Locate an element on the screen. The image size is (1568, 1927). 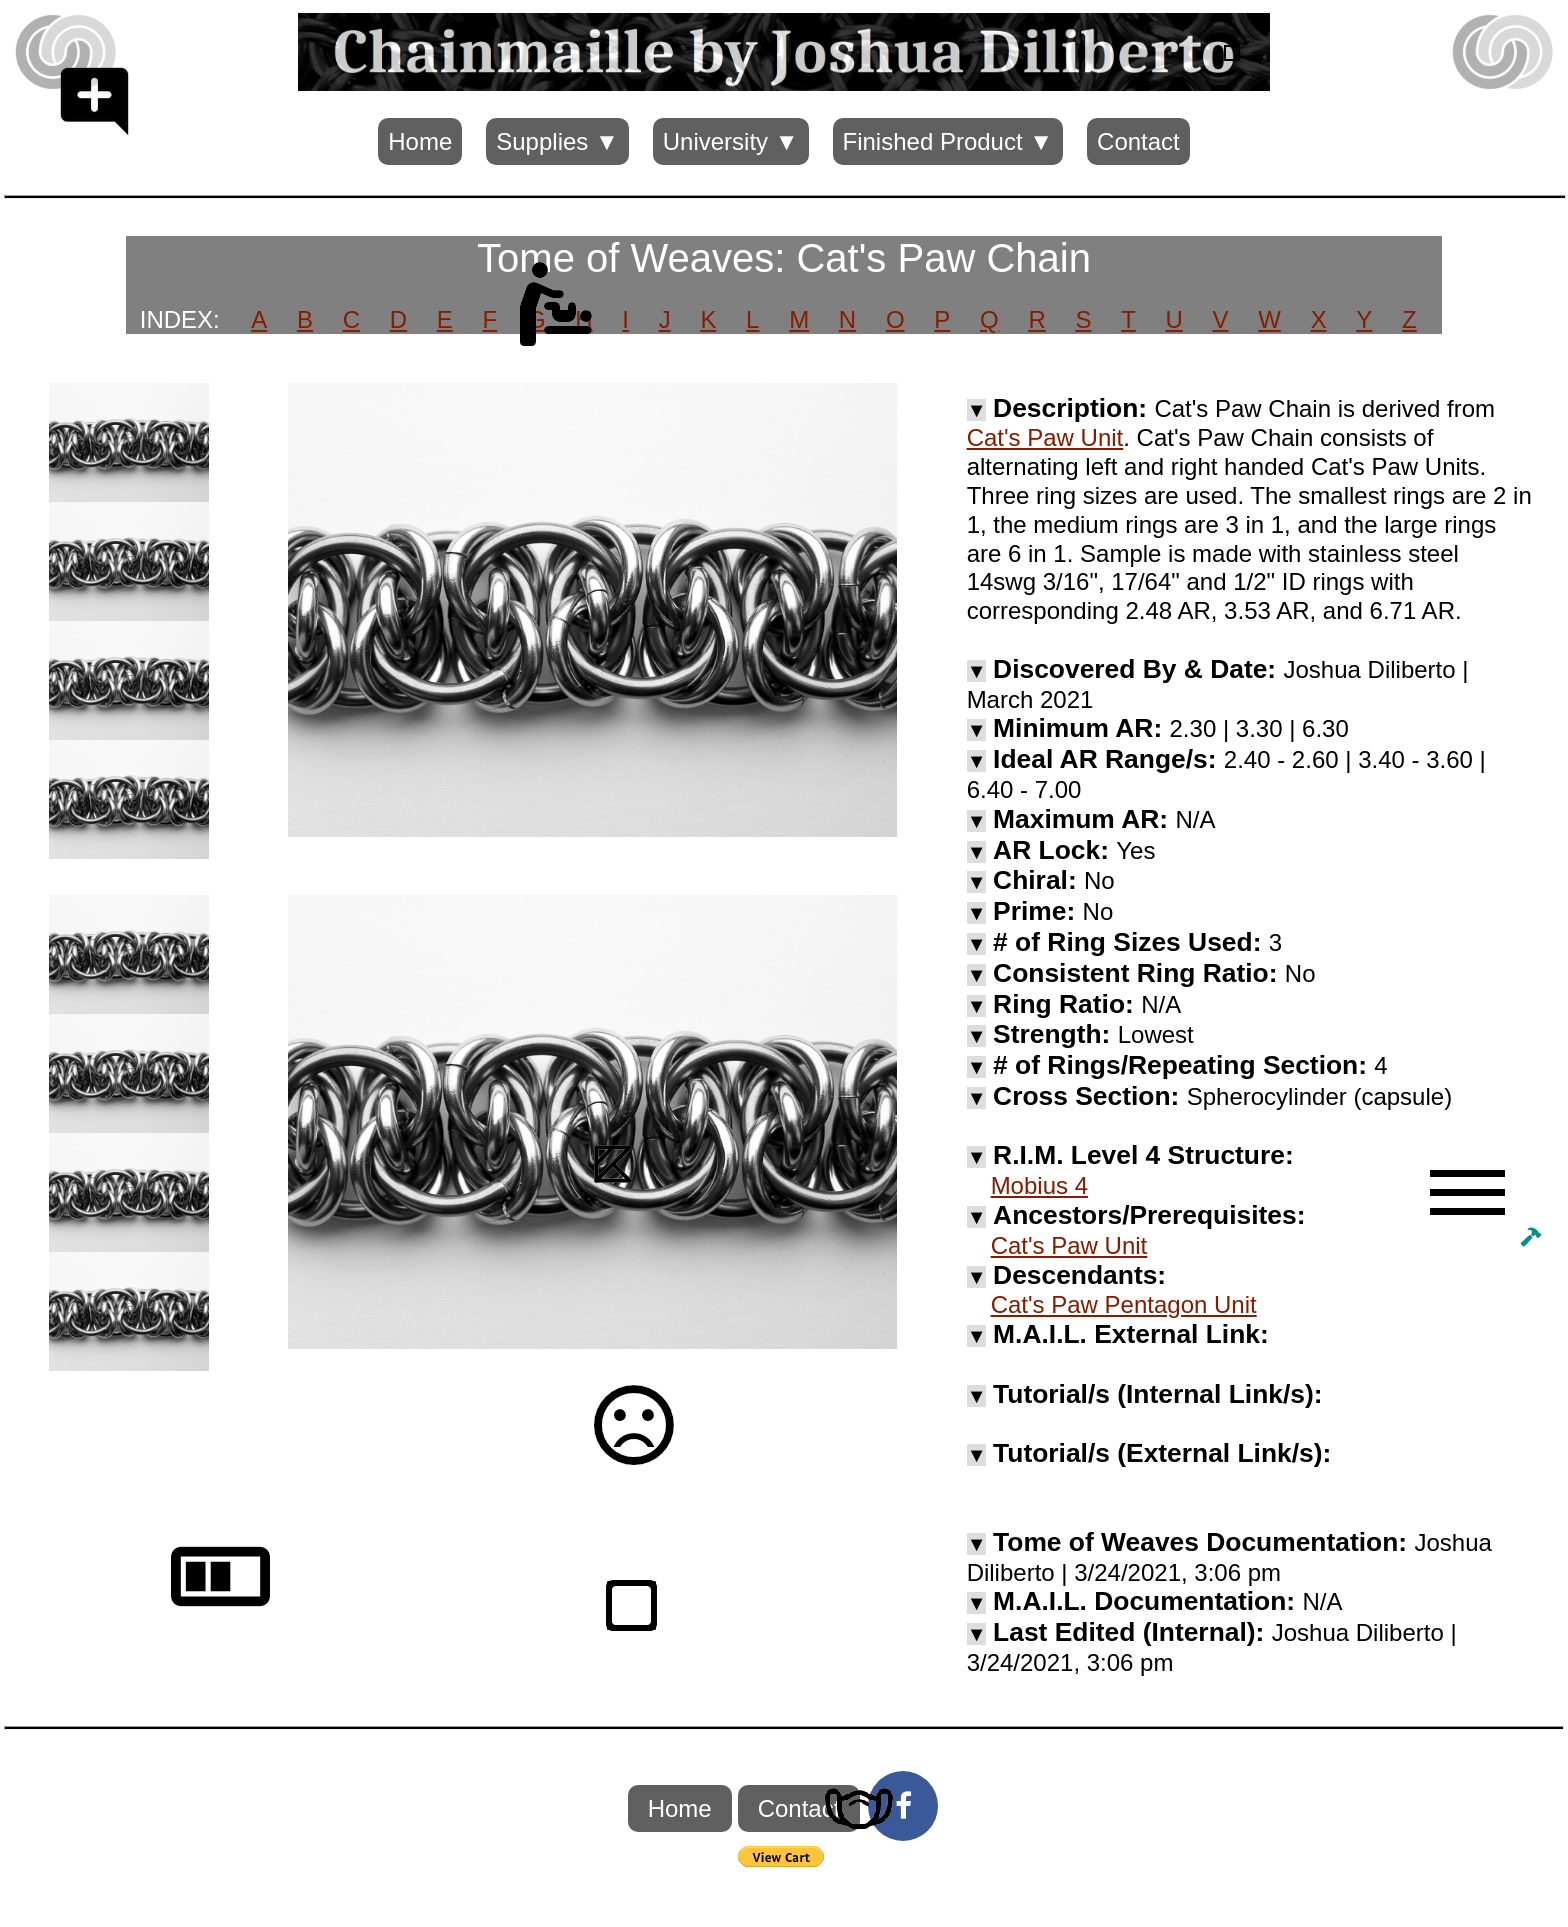
select or crop a square area is located at coordinates (1232, 53).